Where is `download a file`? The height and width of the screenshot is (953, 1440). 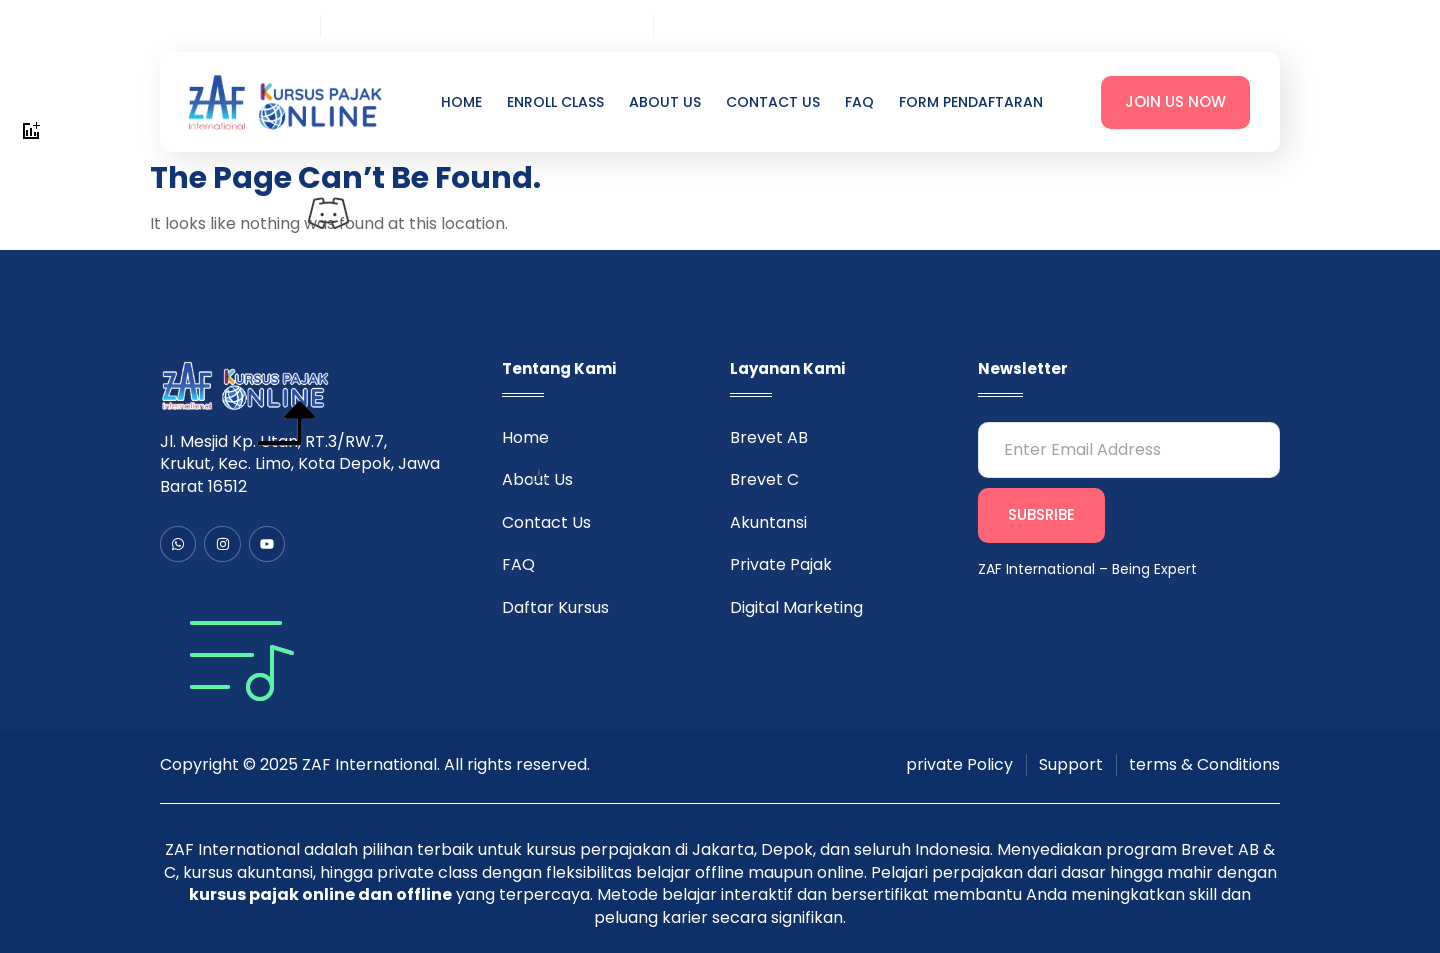 download a file is located at coordinates (539, 476).